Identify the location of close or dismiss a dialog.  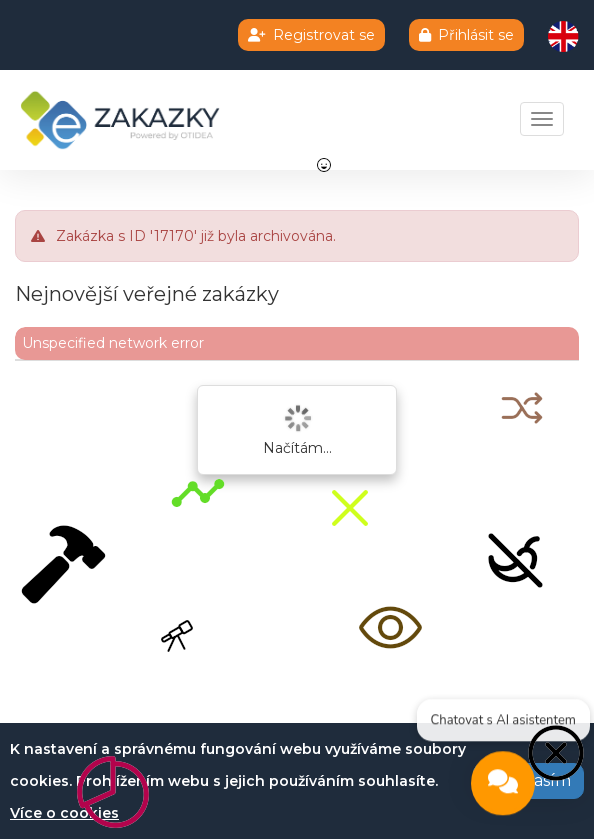
(556, 753).